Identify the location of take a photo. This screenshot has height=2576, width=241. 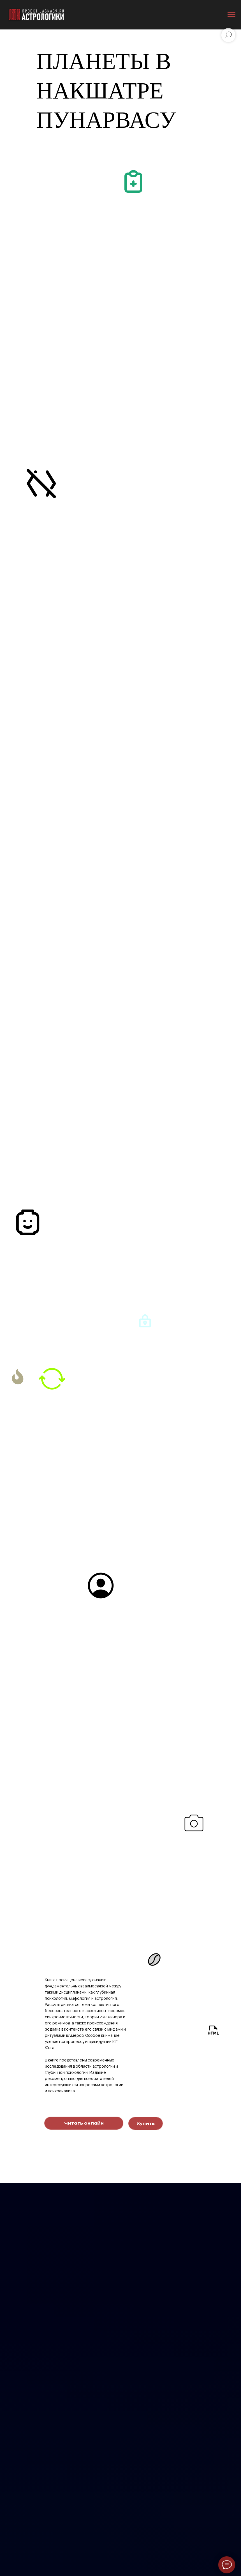
(194, 1823).